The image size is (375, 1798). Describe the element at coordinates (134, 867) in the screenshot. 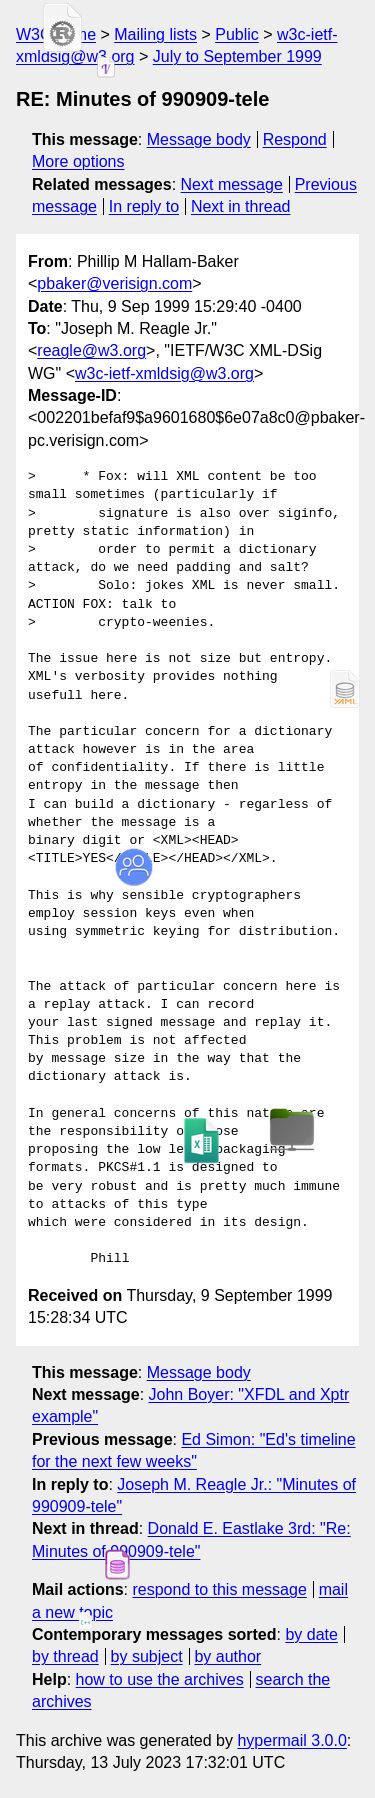

I see `access user account settings` at that location.